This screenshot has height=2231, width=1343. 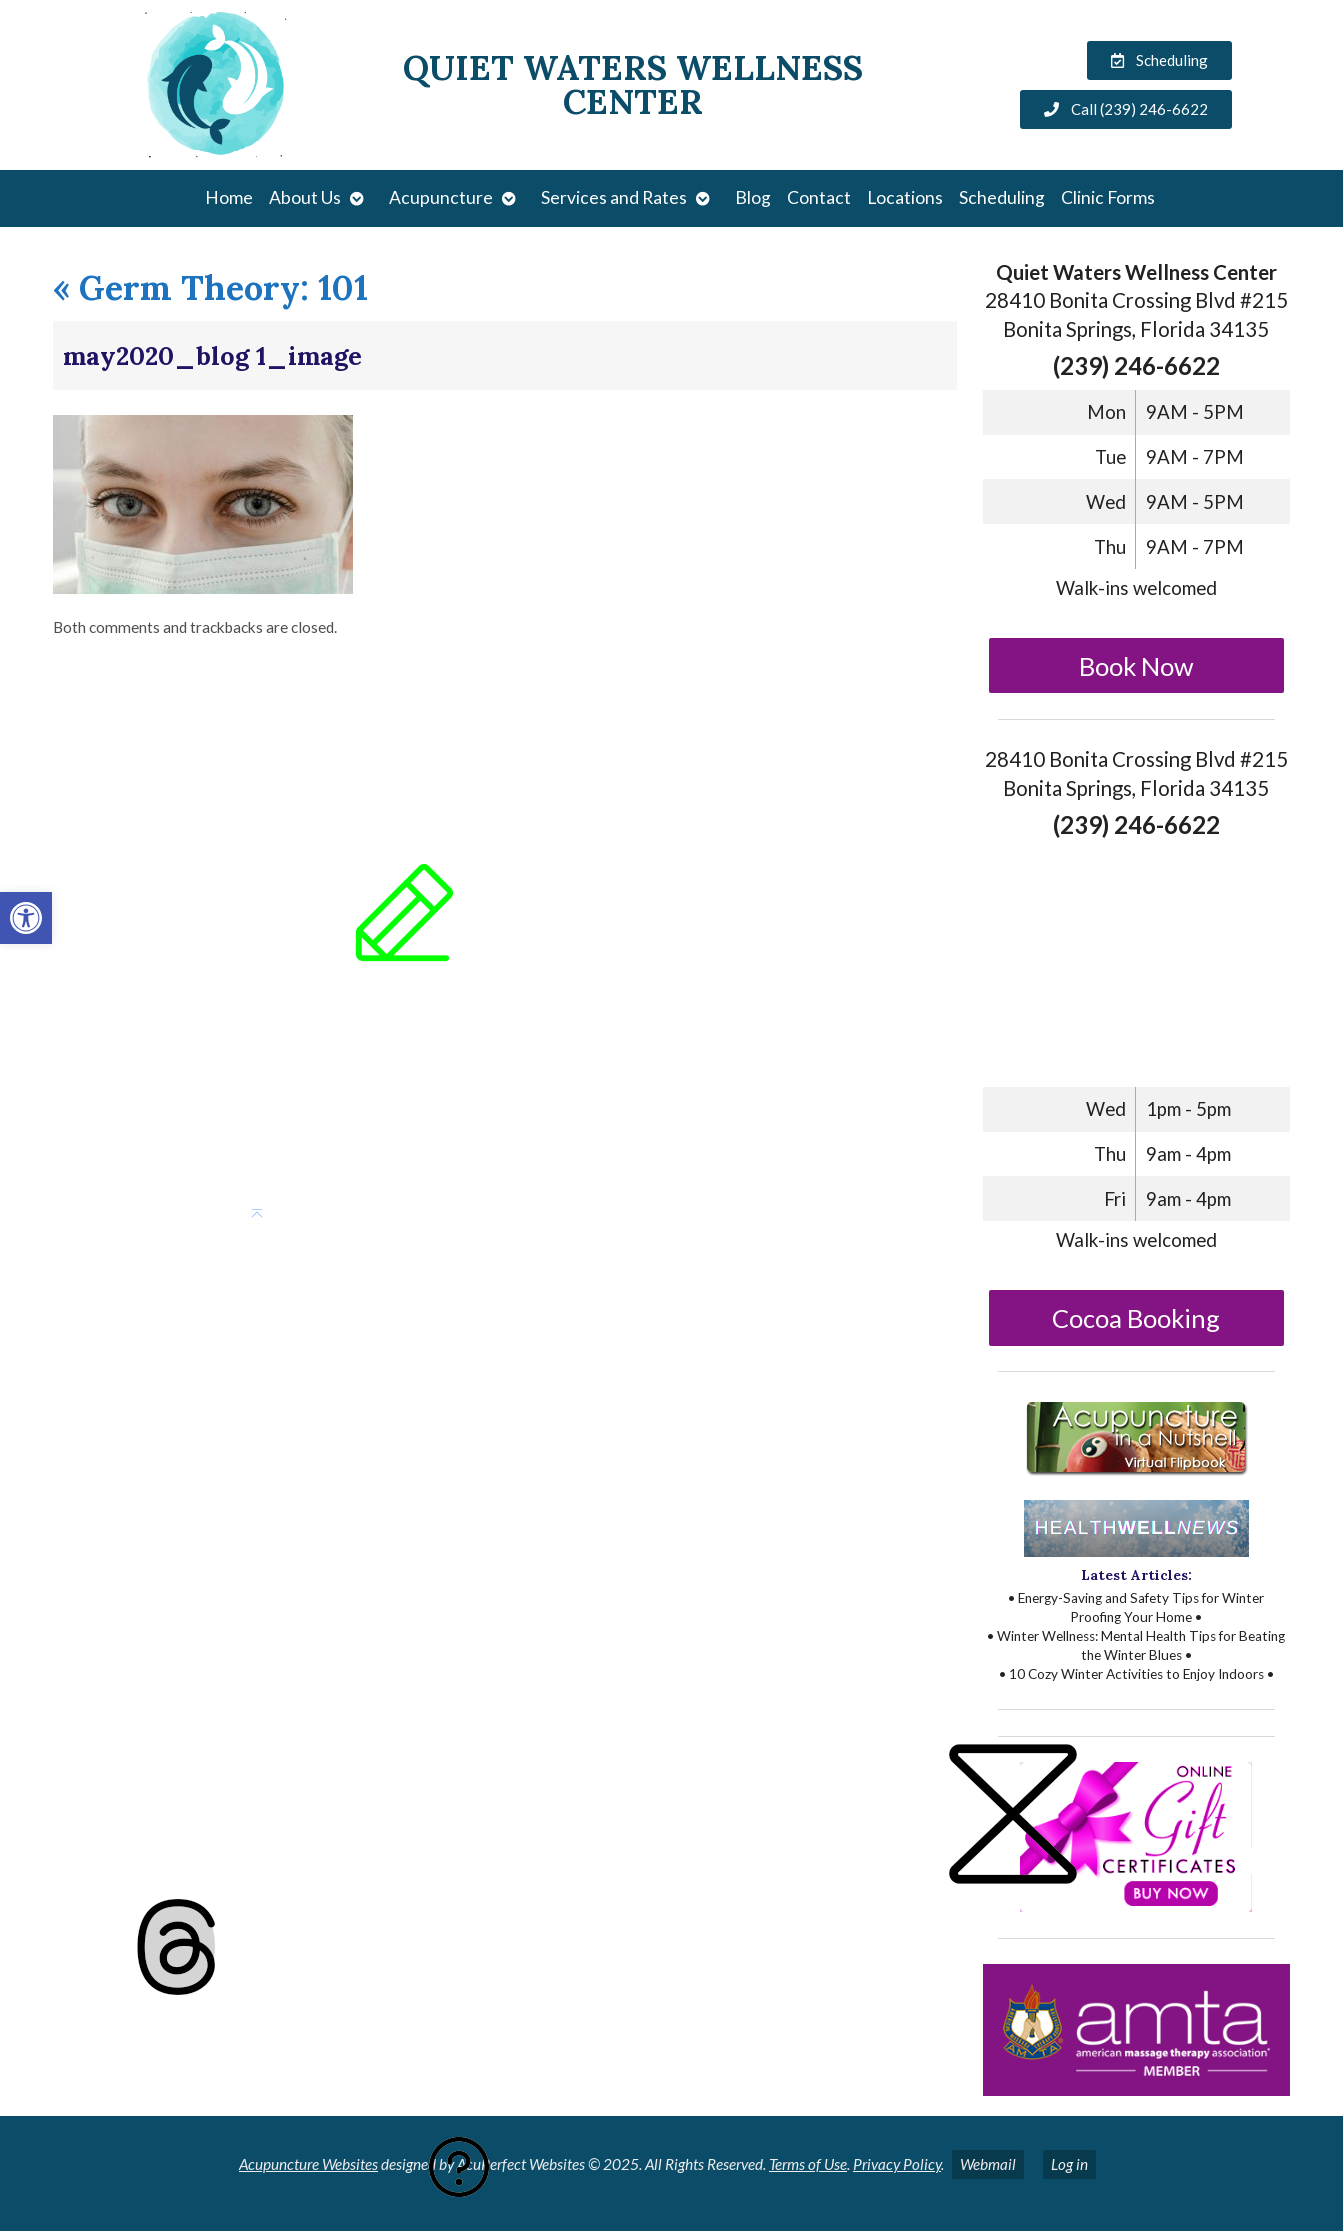 I want to click on indicates loading or processing in progress, so click(x=1013, y=1814).